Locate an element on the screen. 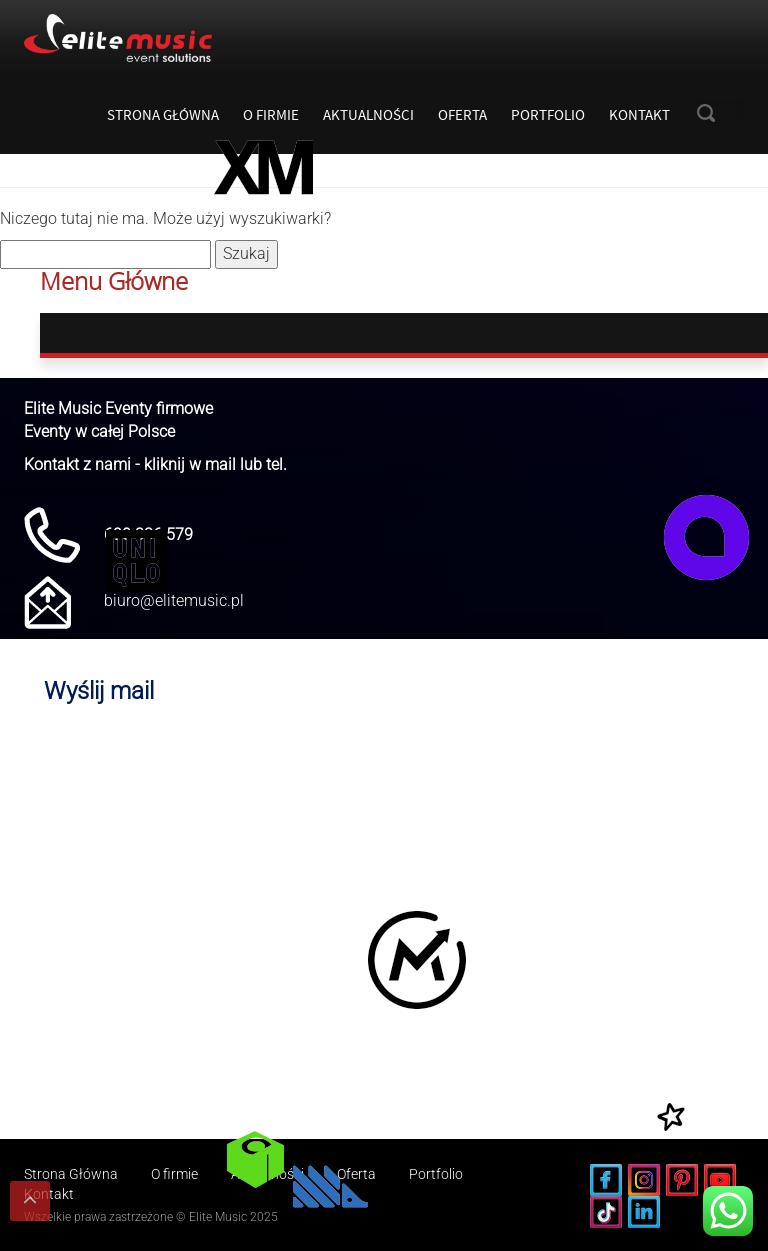 The width and height of the screenshot is (768, 1251). apache spark logo is located at coordinates (671, 1117).